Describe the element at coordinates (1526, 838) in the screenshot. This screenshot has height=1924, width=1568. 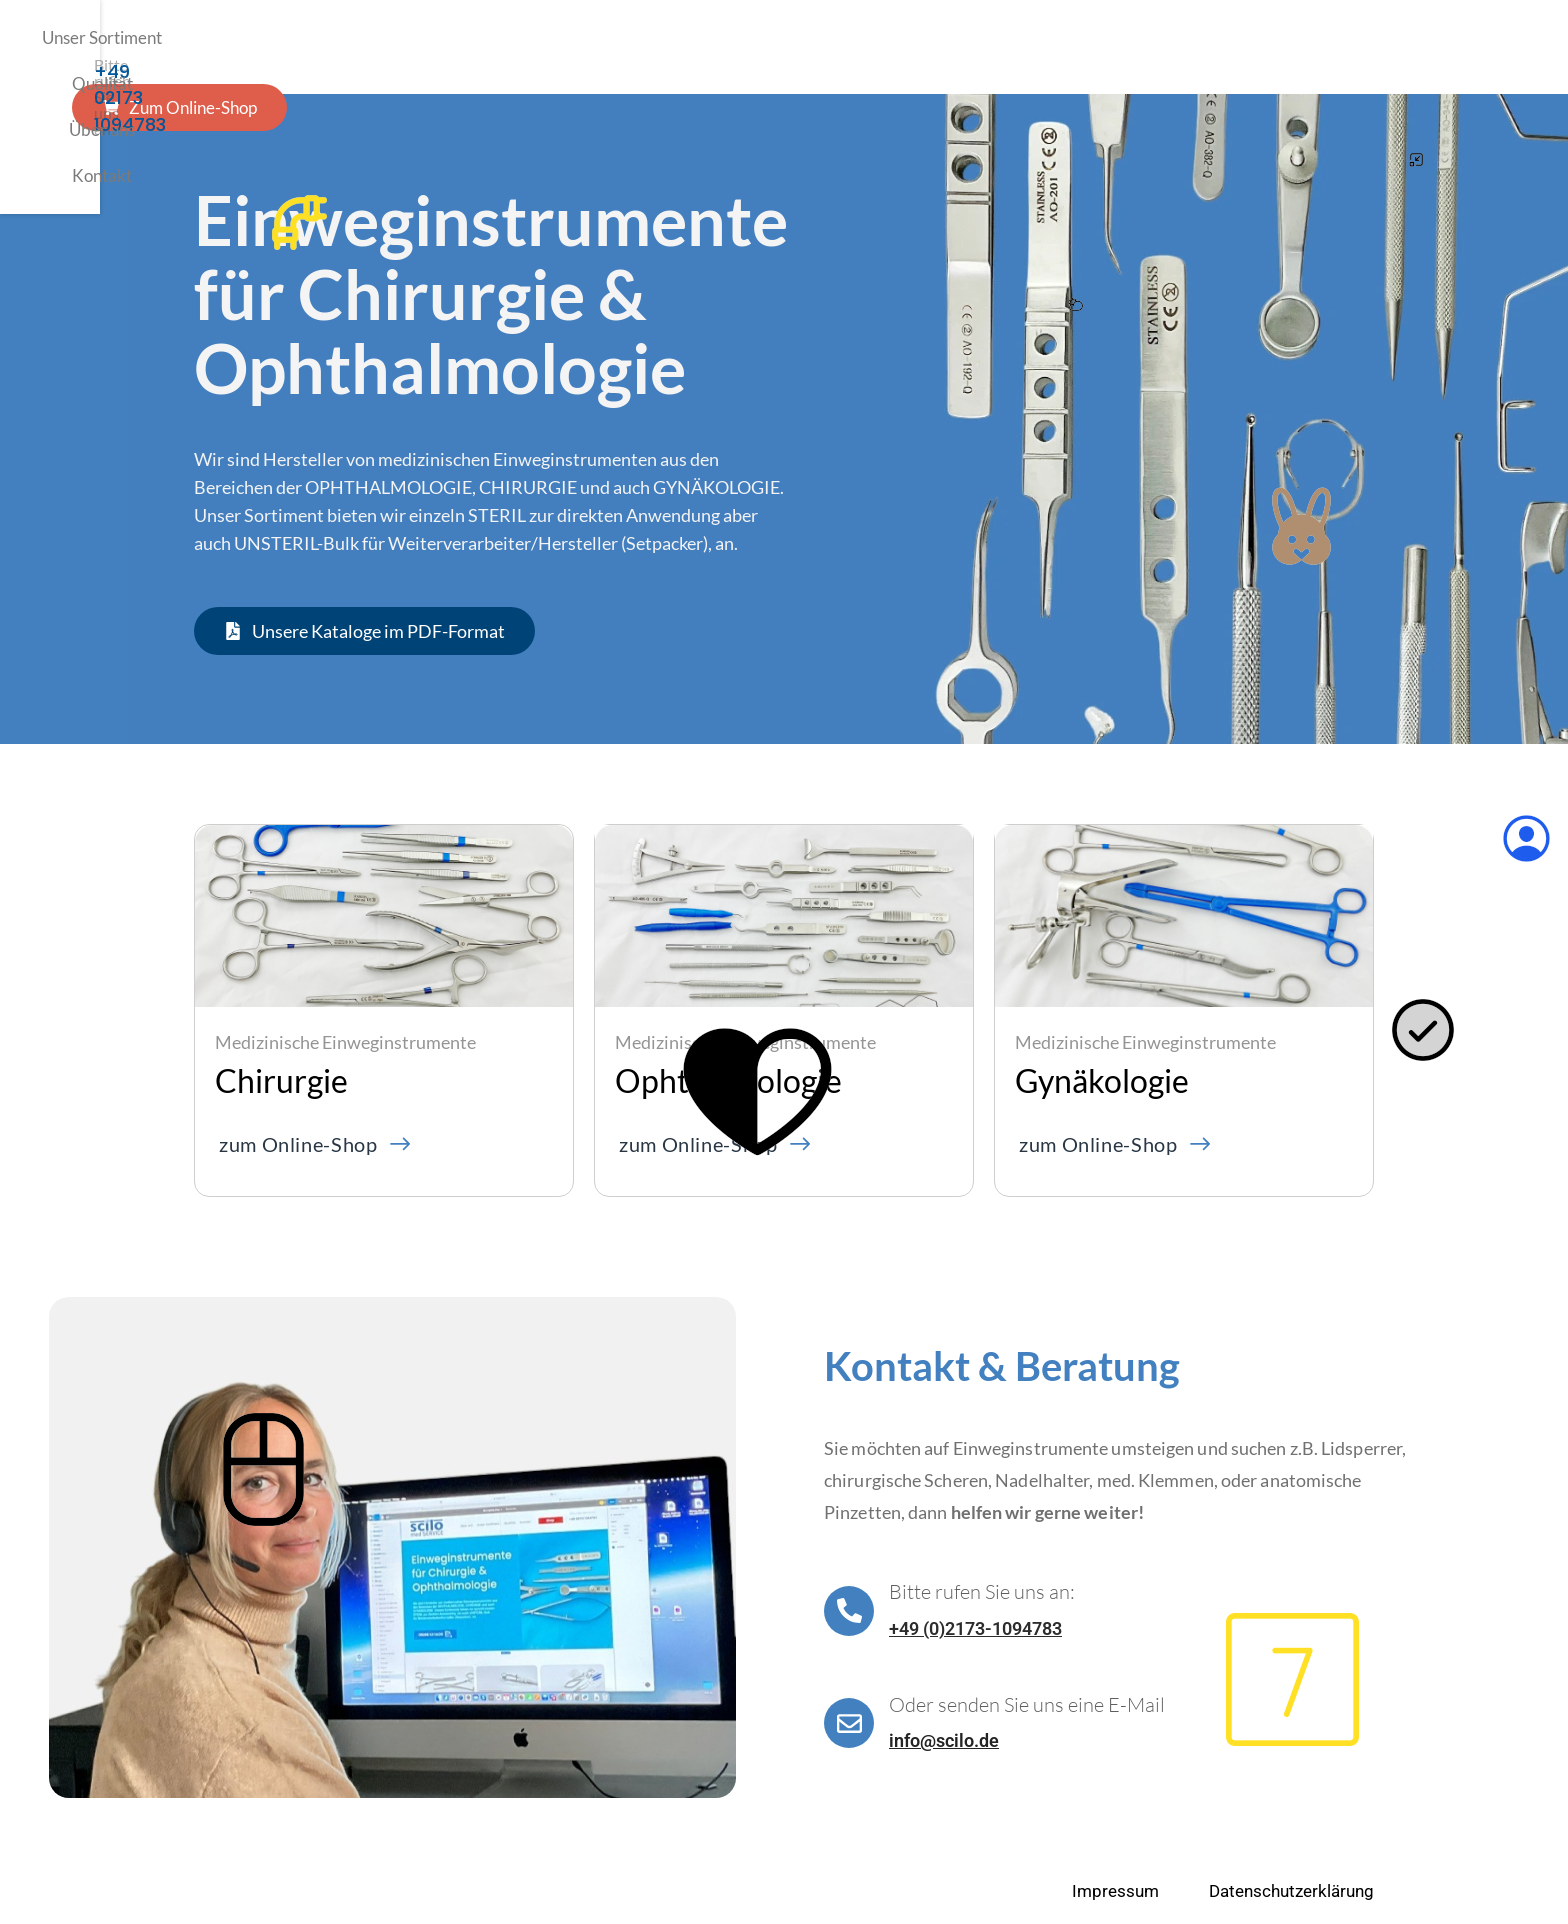
I see `access your user profile` at that location.